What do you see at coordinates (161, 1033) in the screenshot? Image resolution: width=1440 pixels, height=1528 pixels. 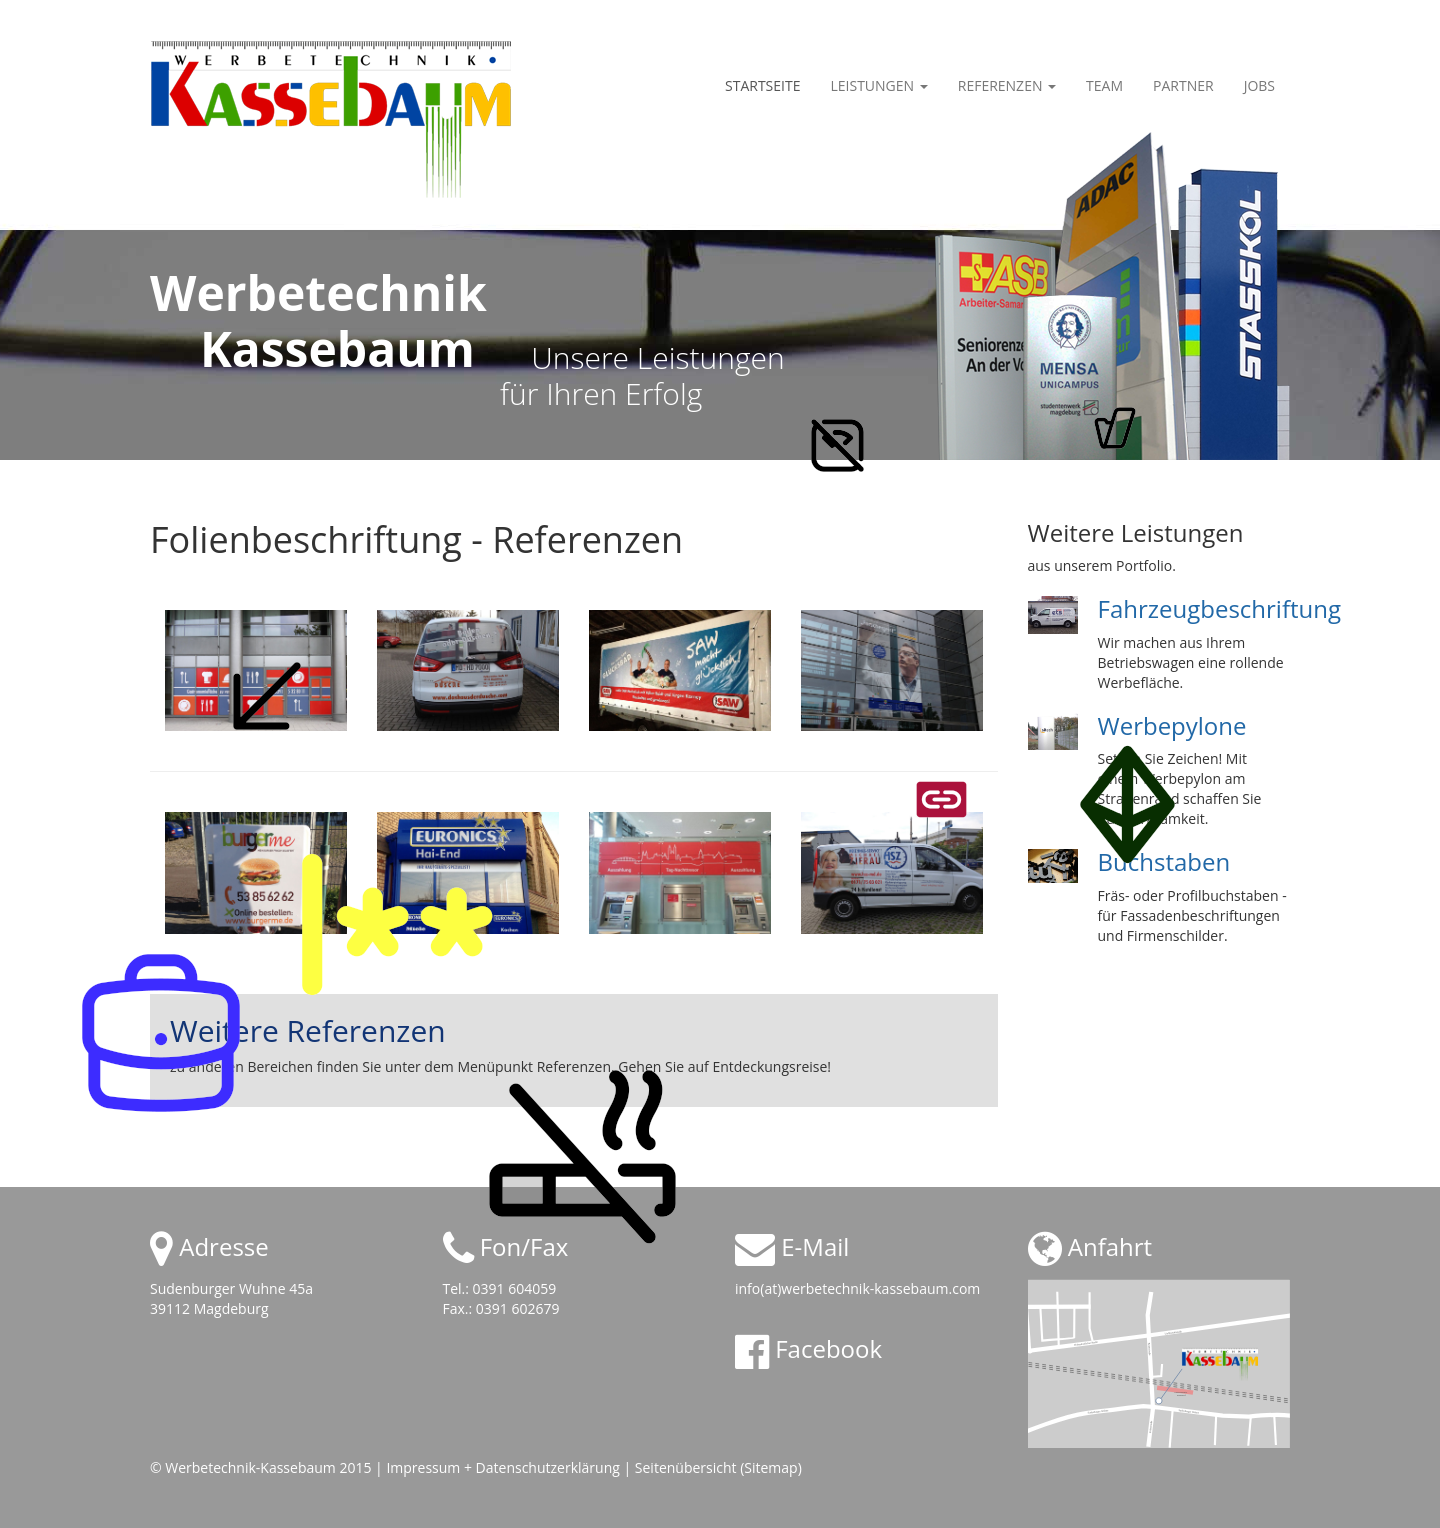 I see `access work or business documents` at bounding box center [161, 1033].